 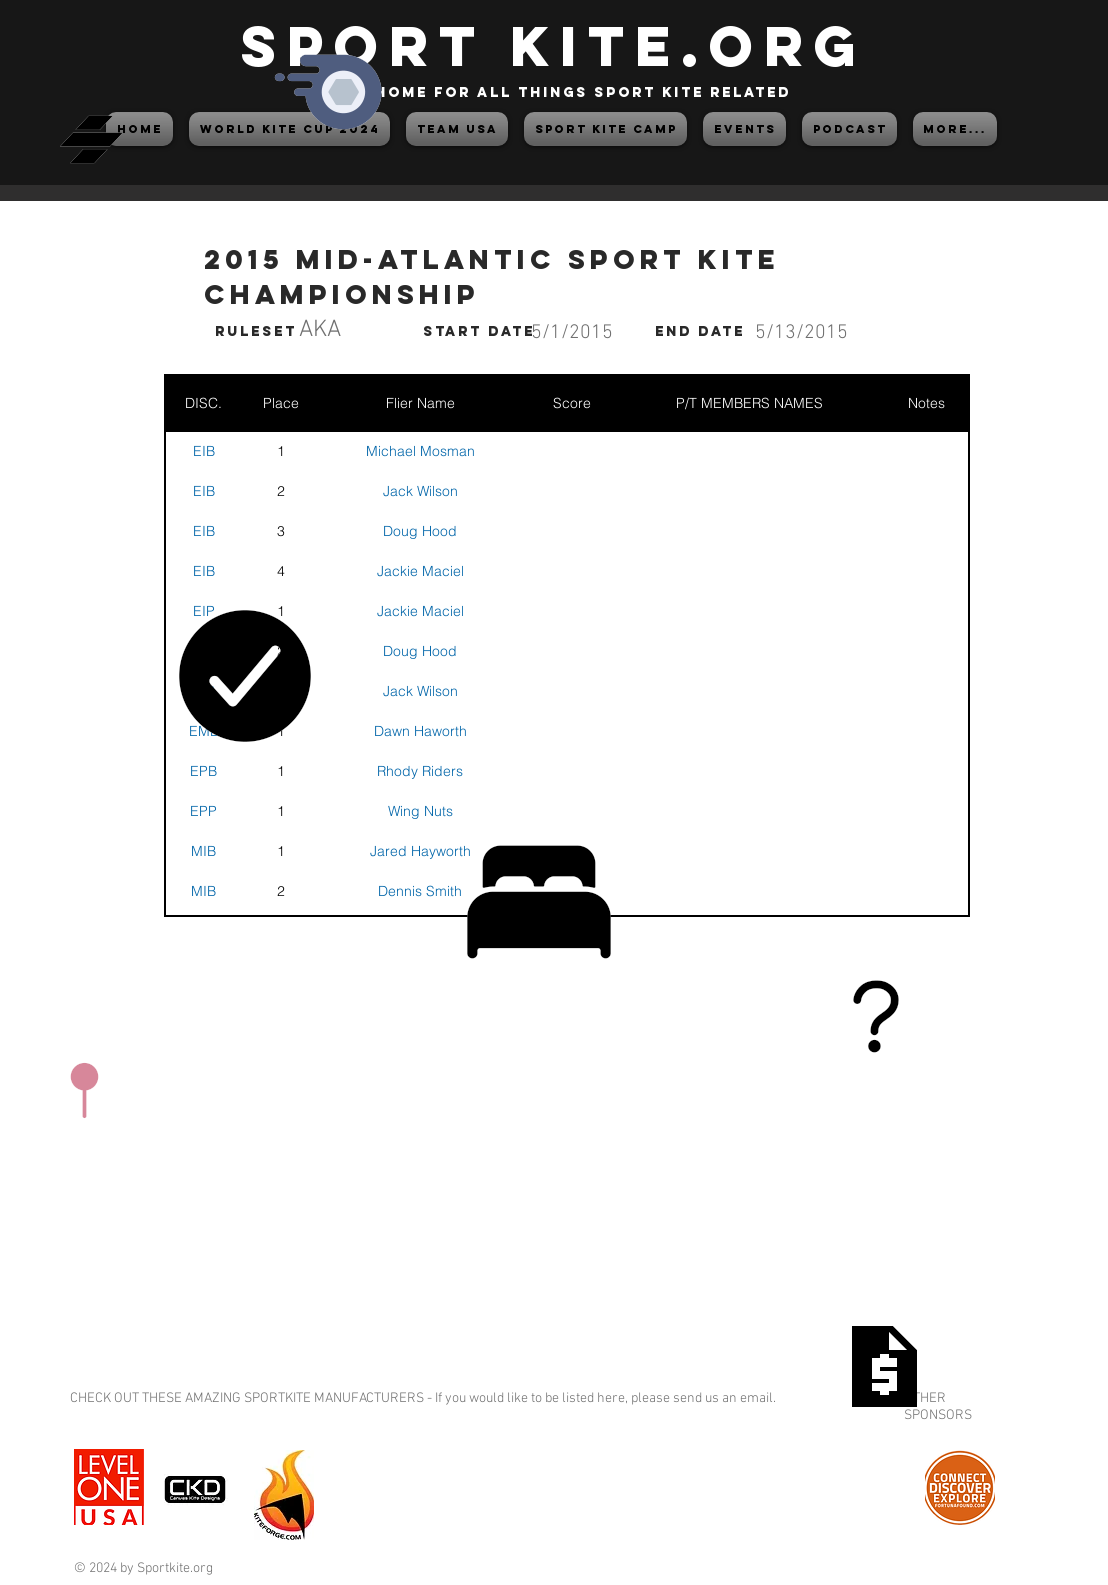 I want to click on access discord nitro subscription features, so click(x=328, y=92).